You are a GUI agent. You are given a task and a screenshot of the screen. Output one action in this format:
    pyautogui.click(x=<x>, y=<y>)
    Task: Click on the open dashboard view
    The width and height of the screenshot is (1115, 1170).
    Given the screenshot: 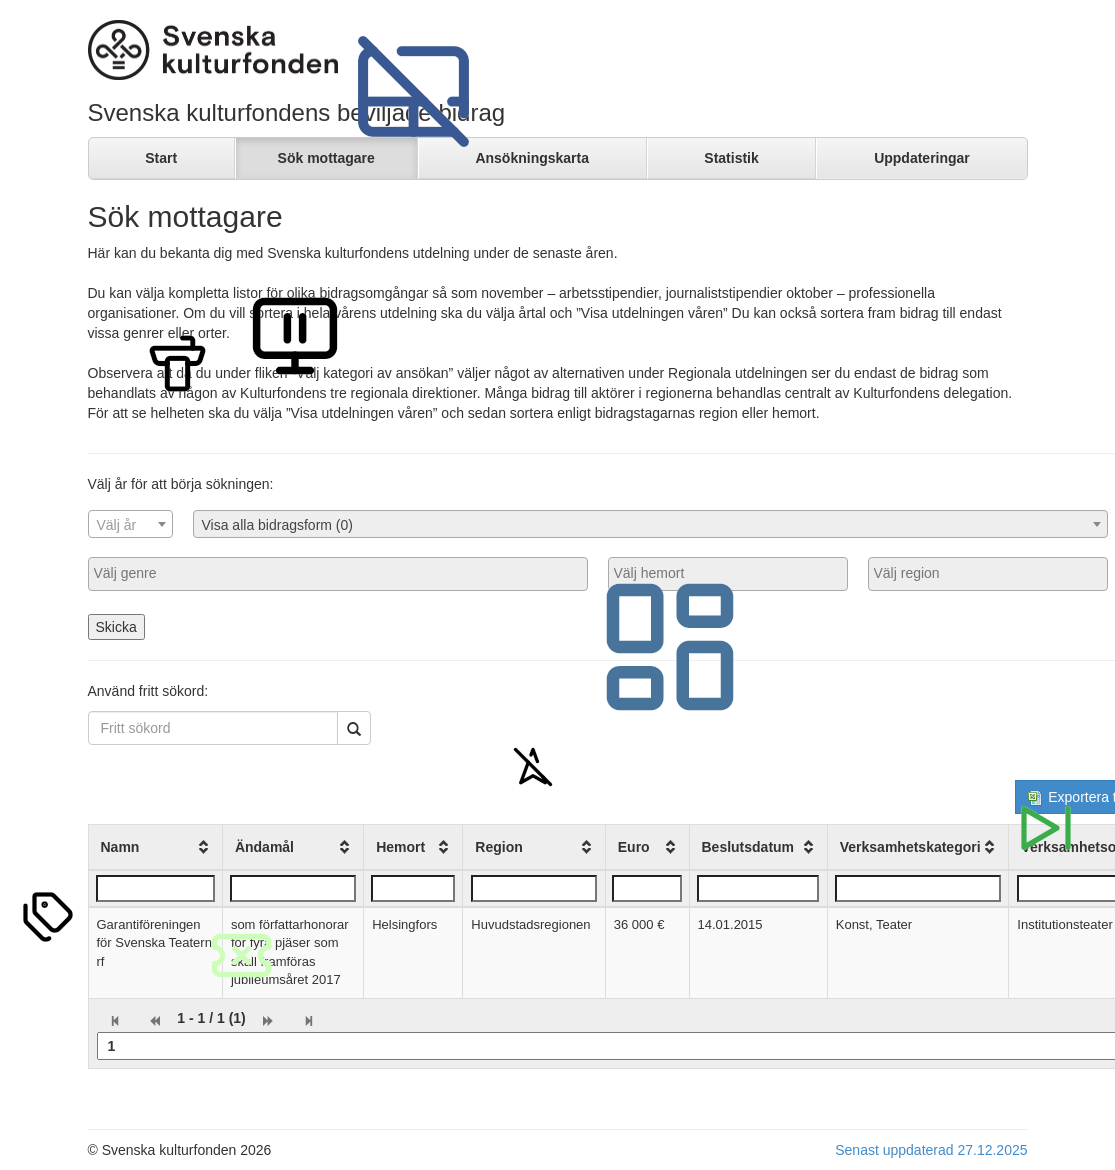 What is the action you would take?
    pyautogui.click(x=670, y=647)
    